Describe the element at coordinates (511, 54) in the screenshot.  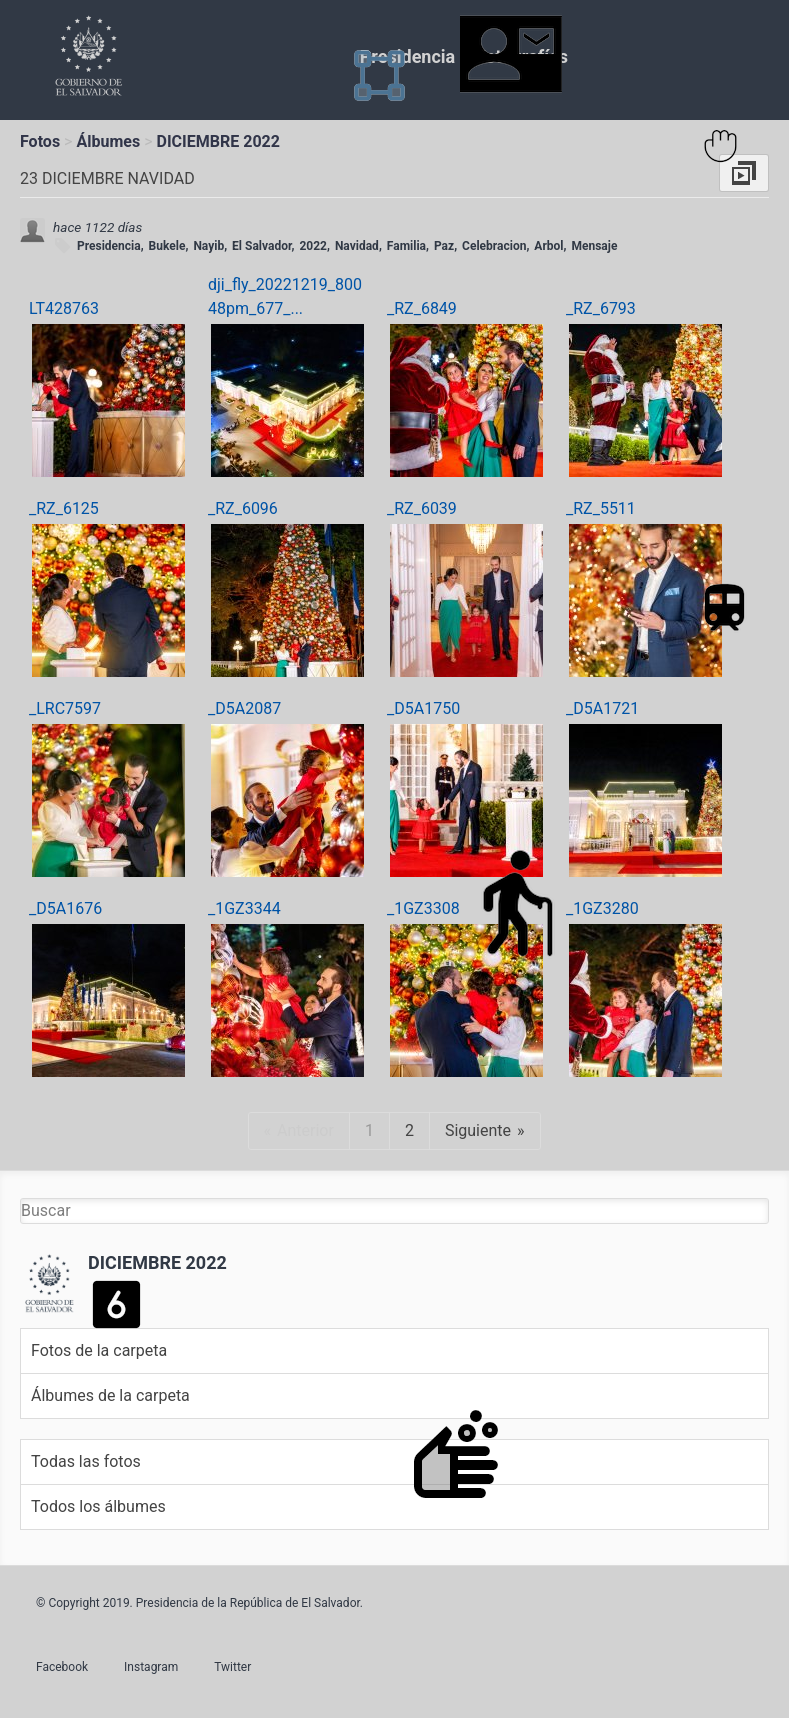
I see `access contact information via email` at that location.